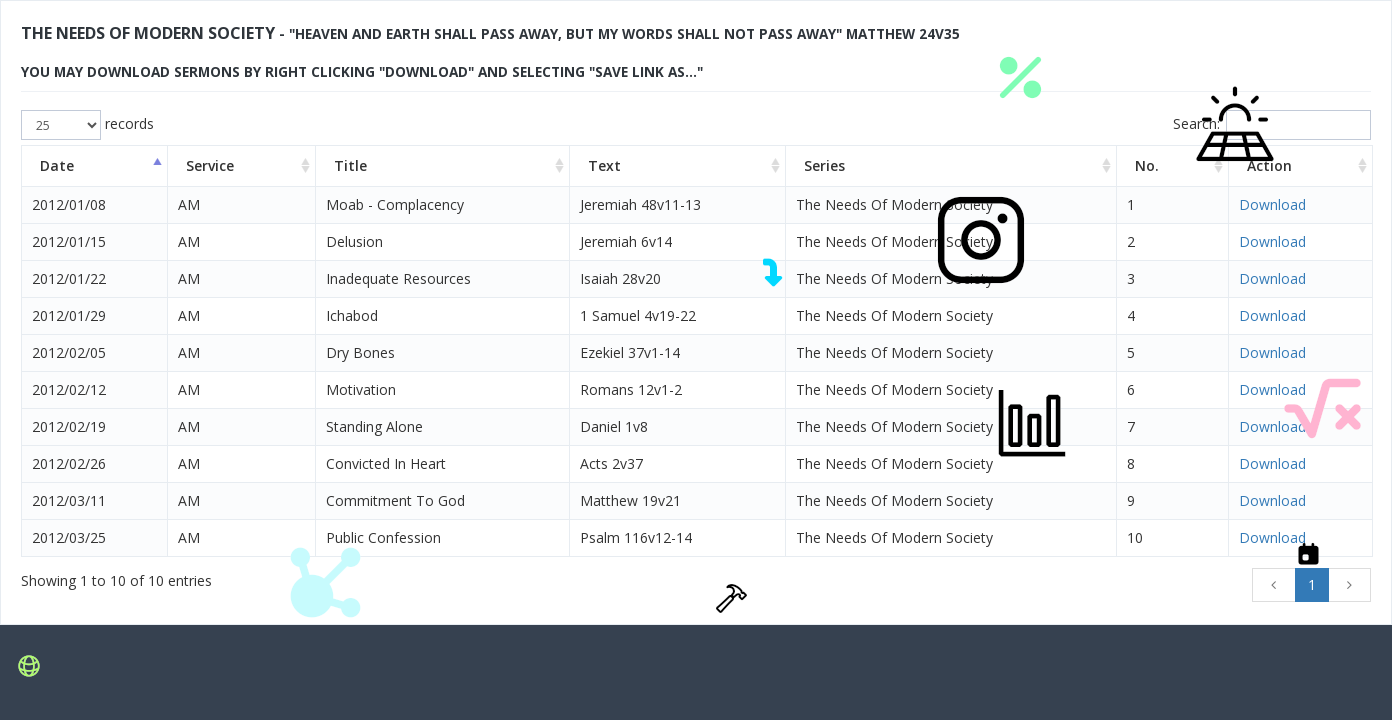  What do you see at coordinates (29, 666) in the screenshot?
I see `switch to global or international settings` at bounding box center [29, 666].